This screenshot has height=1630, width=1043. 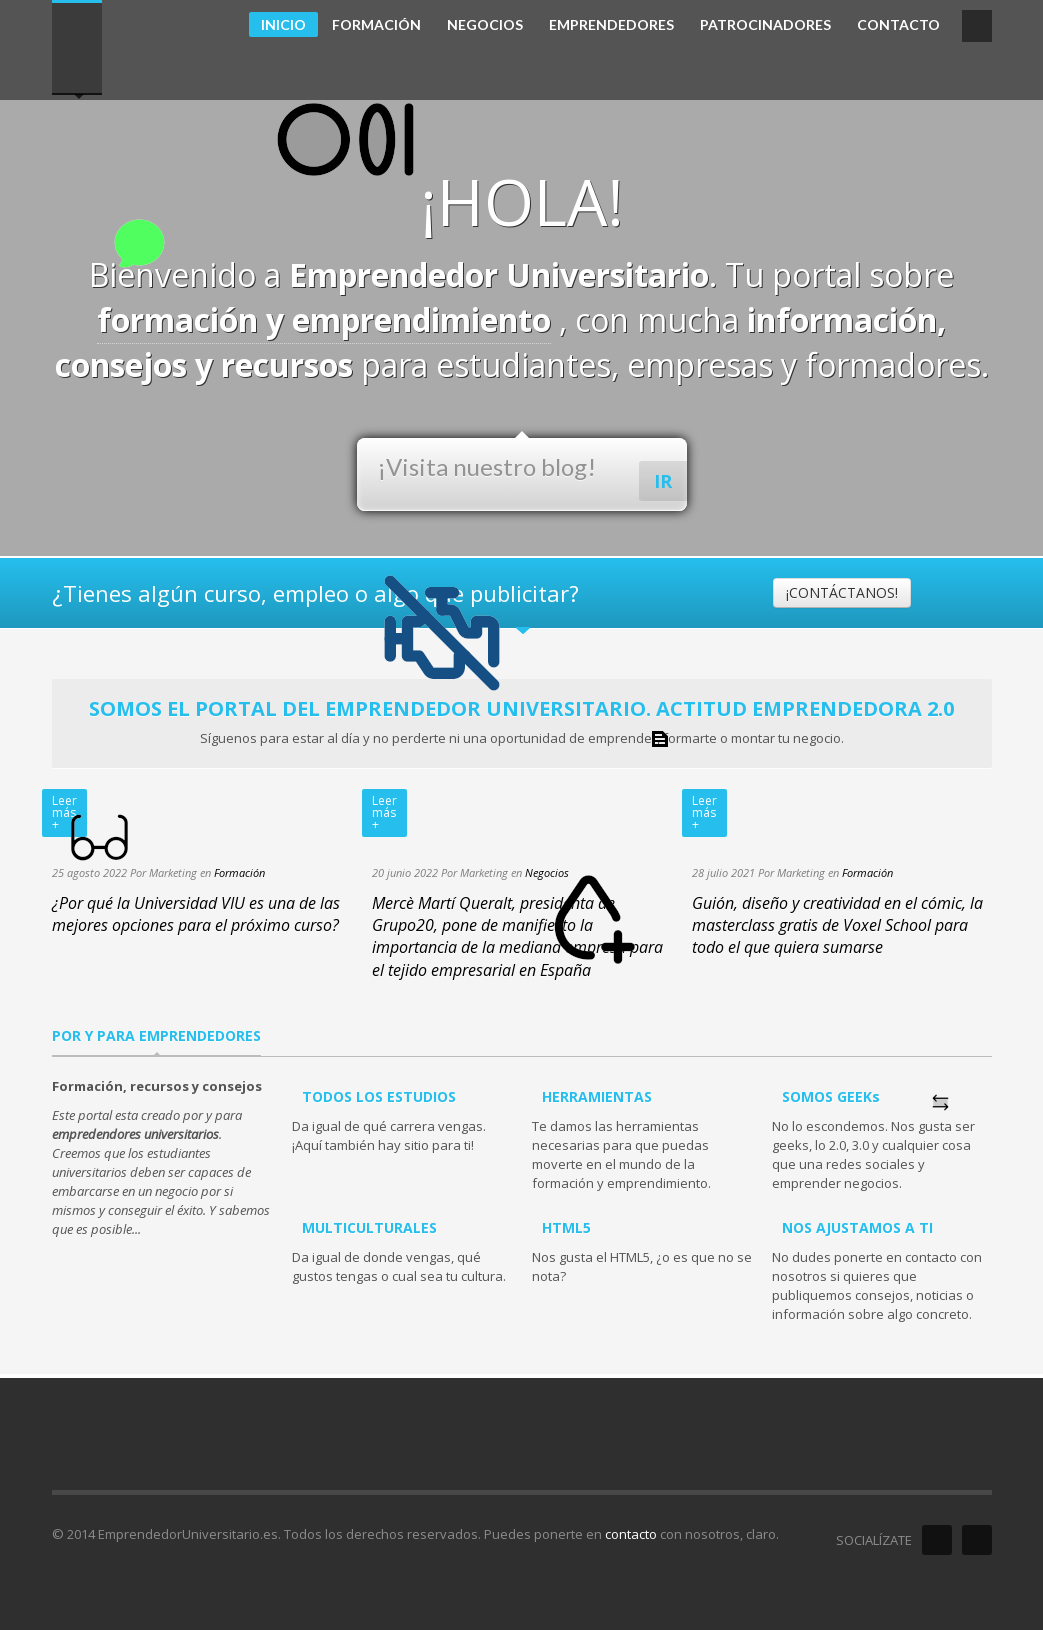 What do you see at coordinates (588, 917) in the screenshot?
I see `add water or hydration reminder` at bounding box center [588, 917].